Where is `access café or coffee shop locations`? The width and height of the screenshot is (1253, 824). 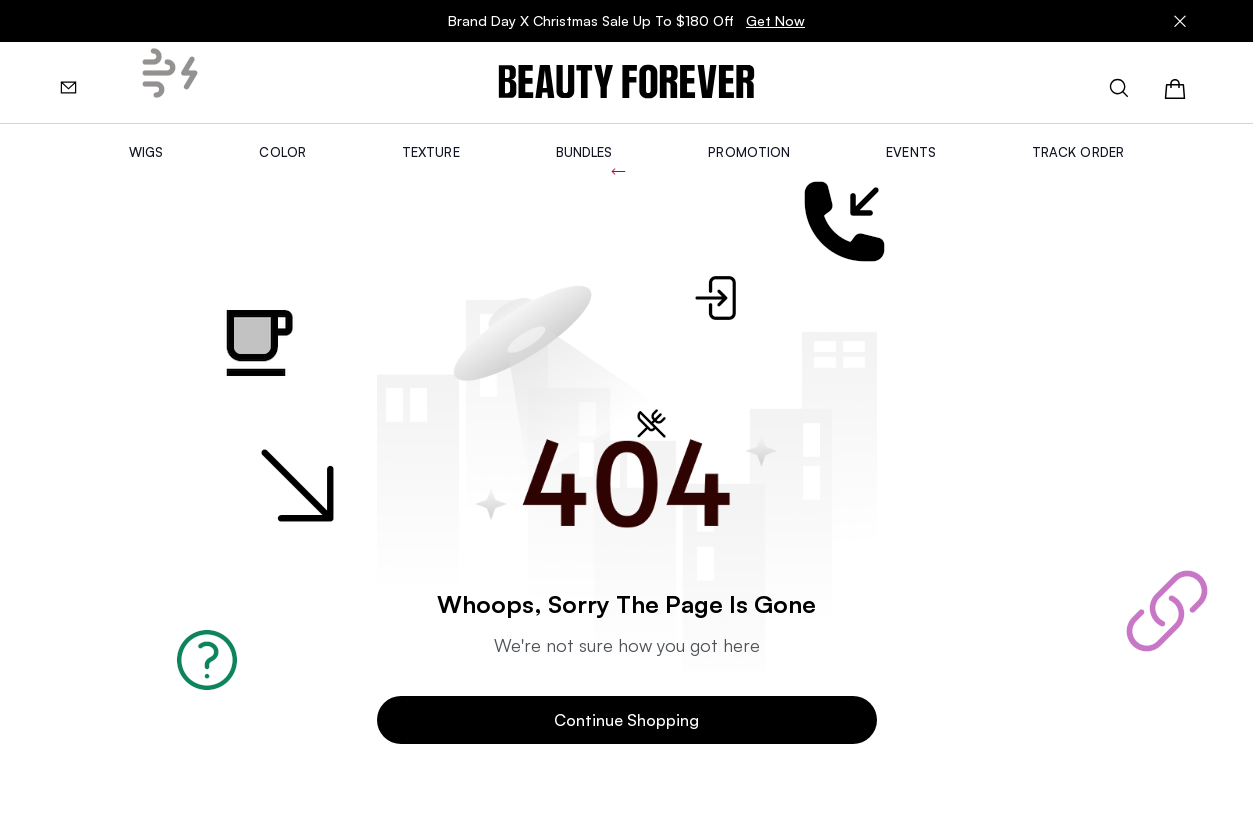 access café or coffee shop locations is located at coordinates (256, 343).